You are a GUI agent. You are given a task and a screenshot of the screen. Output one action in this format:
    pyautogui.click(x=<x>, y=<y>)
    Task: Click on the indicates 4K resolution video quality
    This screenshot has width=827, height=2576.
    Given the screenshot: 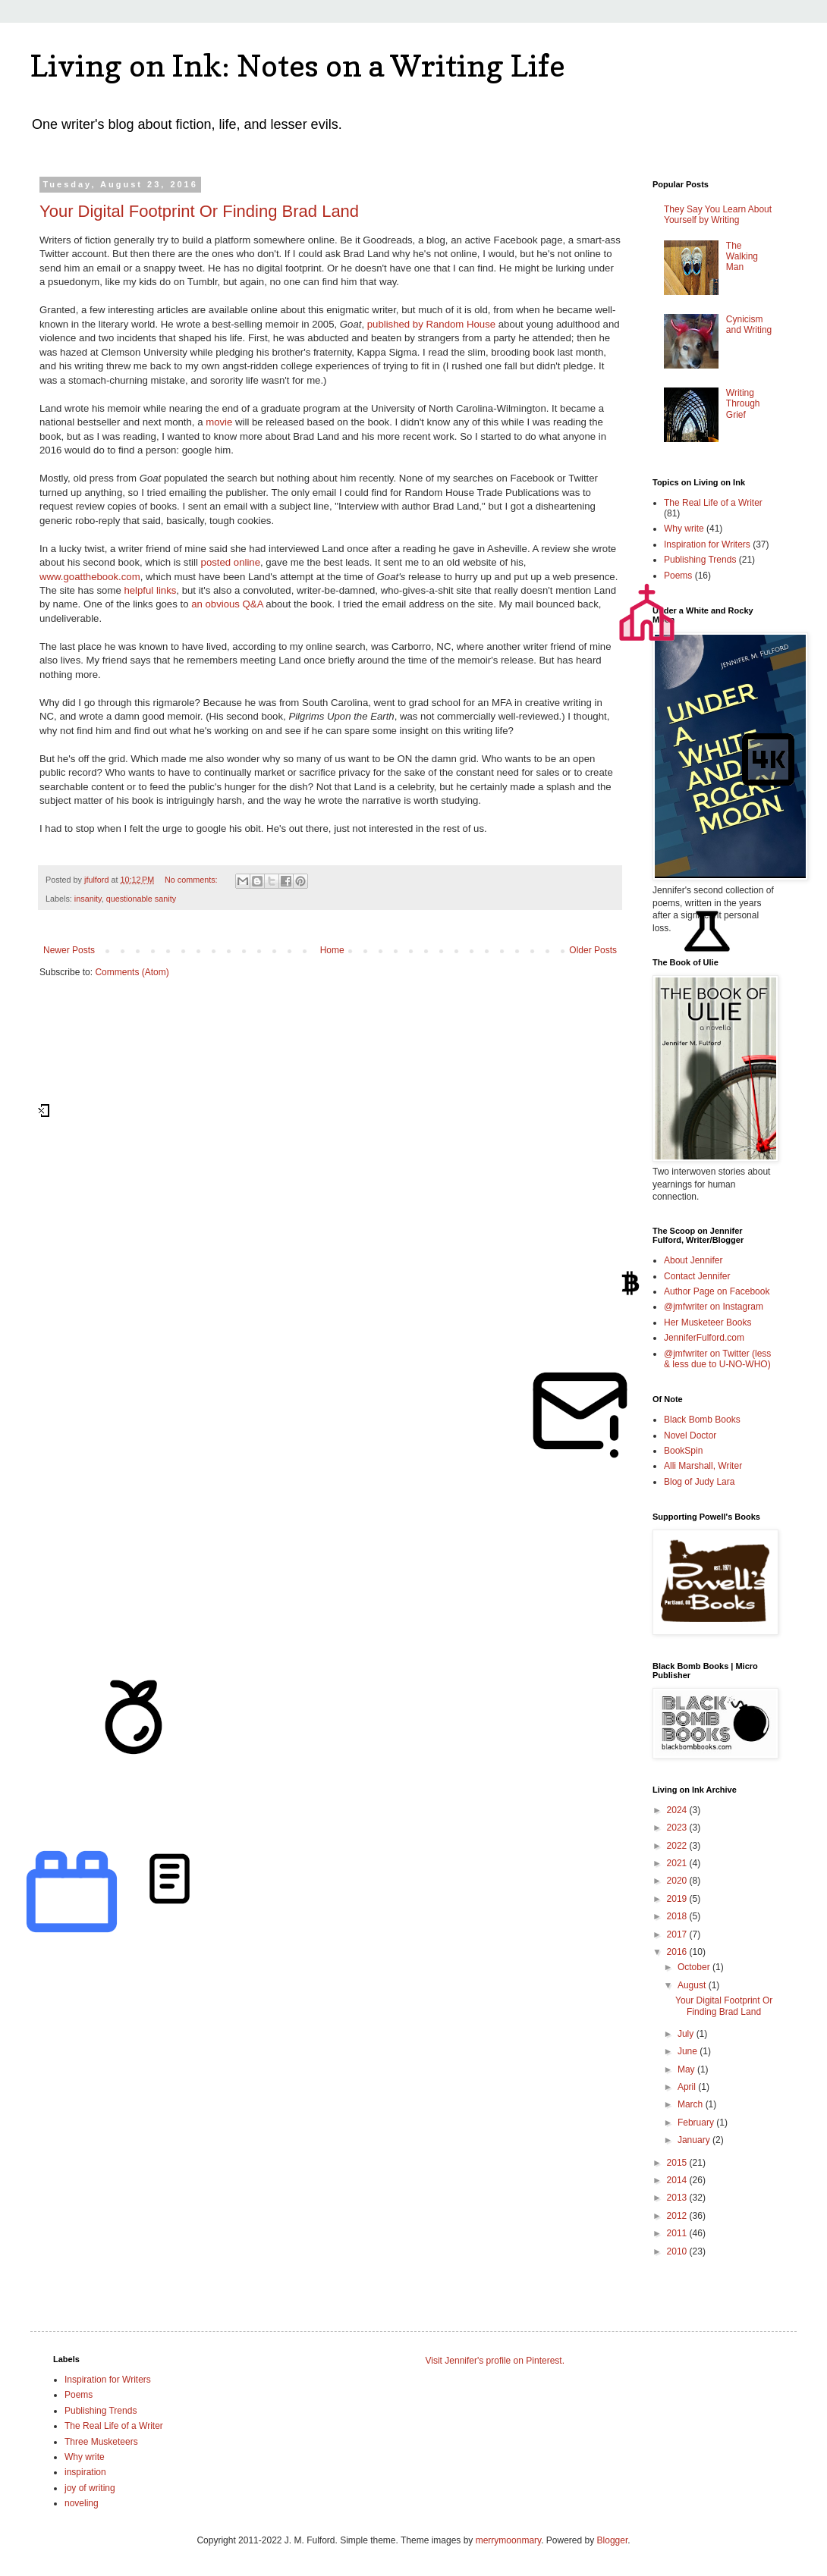 What is the action you would take?
    pyautogui.click(x=768, y=759)
    